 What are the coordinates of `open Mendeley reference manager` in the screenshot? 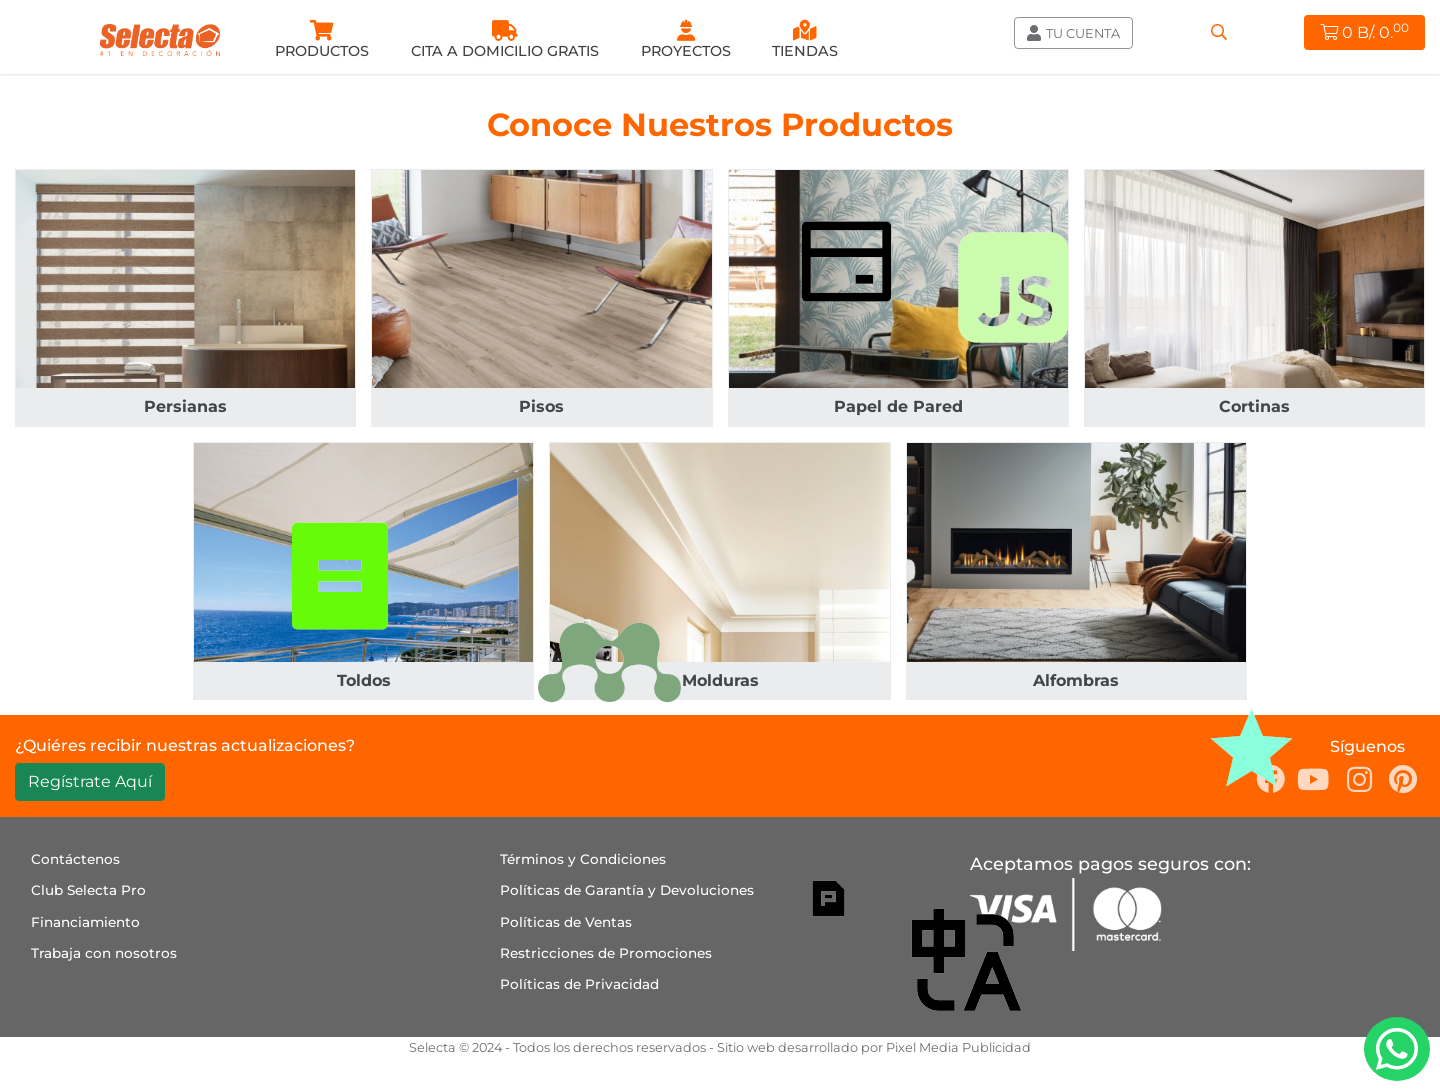 It's located at (609, 662).